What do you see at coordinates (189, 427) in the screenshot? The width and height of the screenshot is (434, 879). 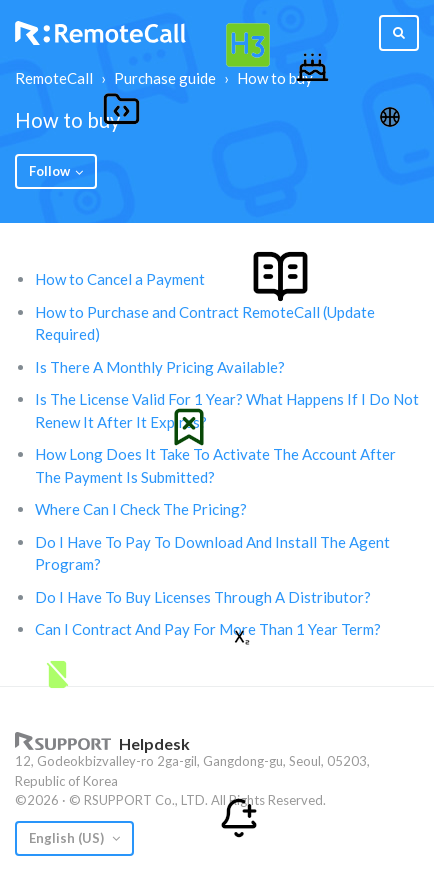 I see `remove a bookmark` at bounding box center [189, 427].